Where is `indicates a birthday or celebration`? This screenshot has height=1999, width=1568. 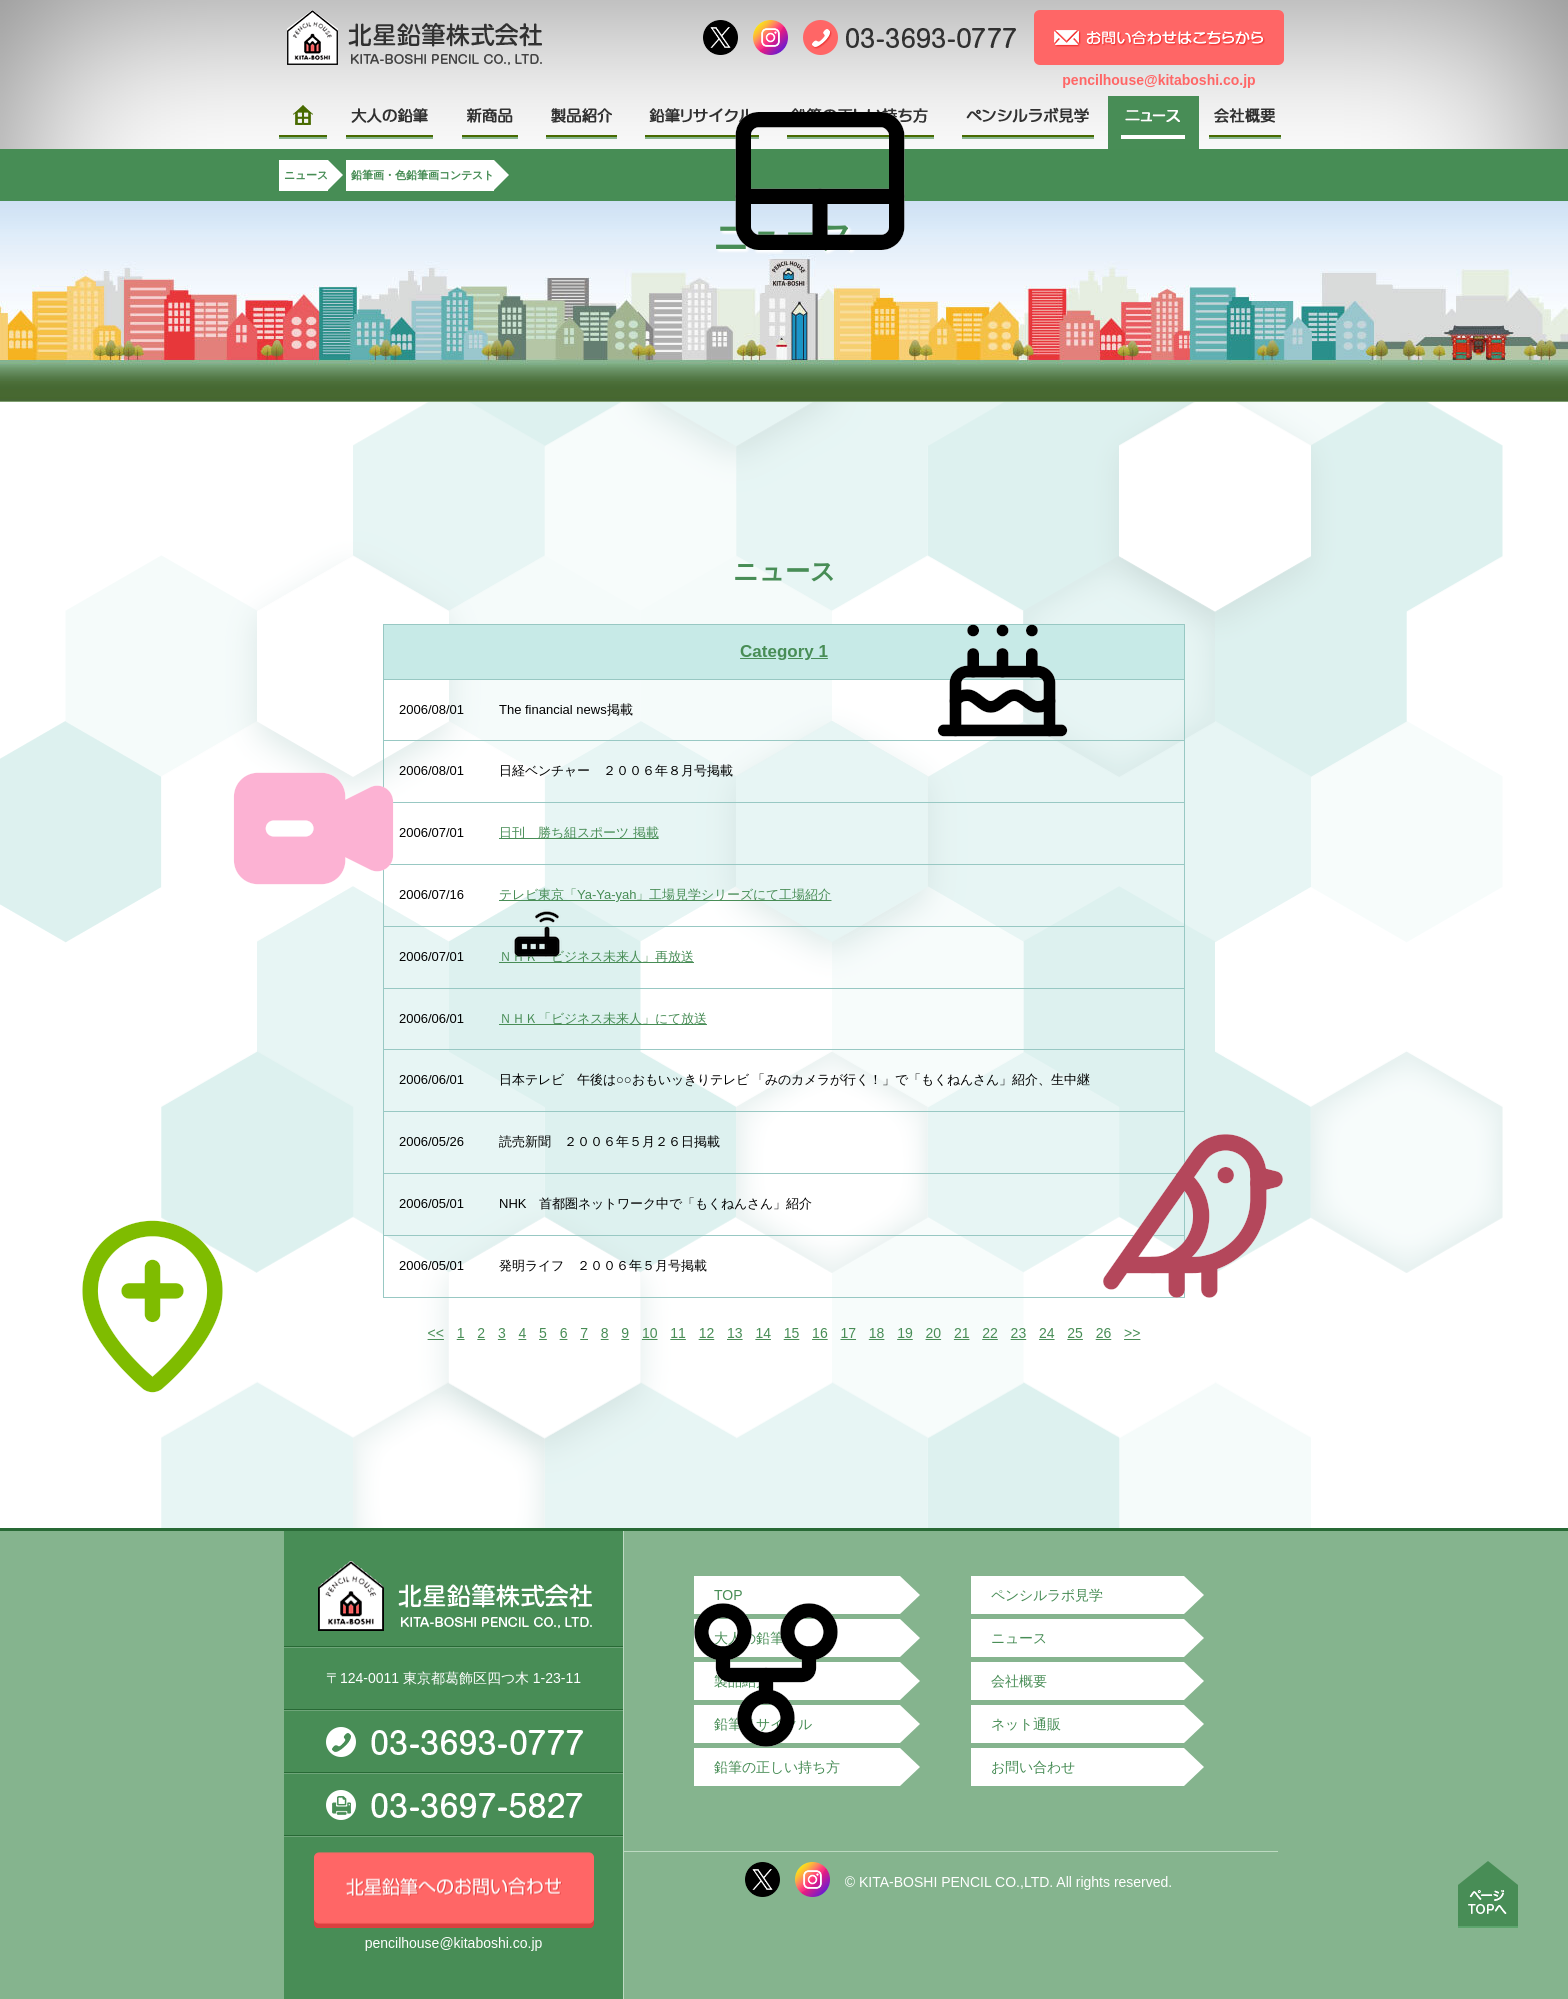
indicates a birthday or celebration is located at coordinates (1002, 677).